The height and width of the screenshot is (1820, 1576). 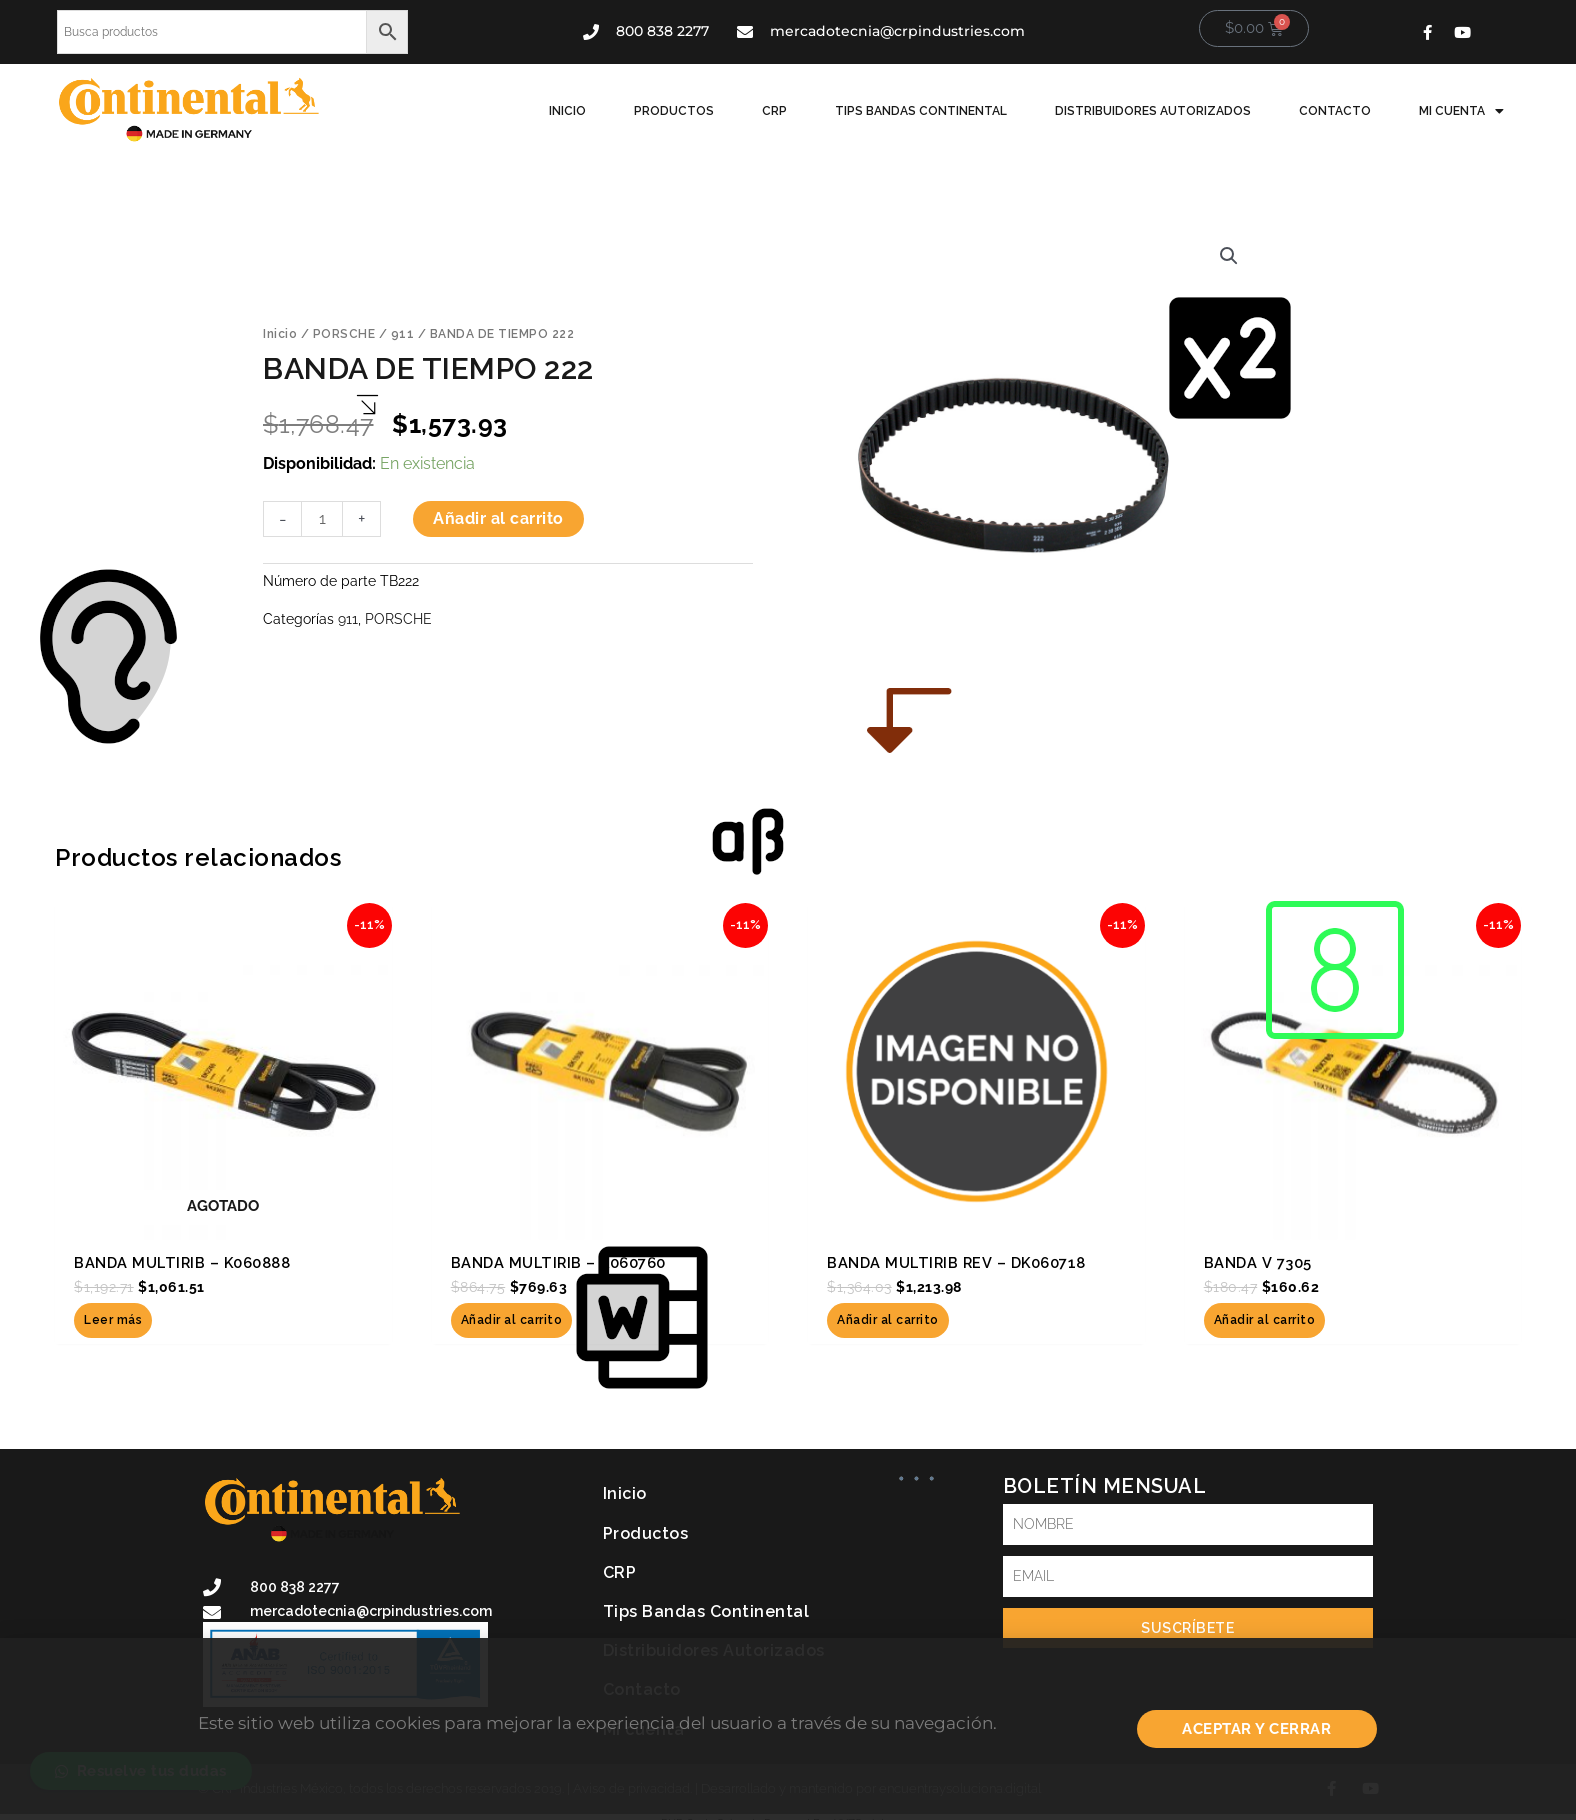 What do you see at coordinates (906, 714) in the screenshot?
I see `go back and down in navigation` at bounding box center [906, 714].